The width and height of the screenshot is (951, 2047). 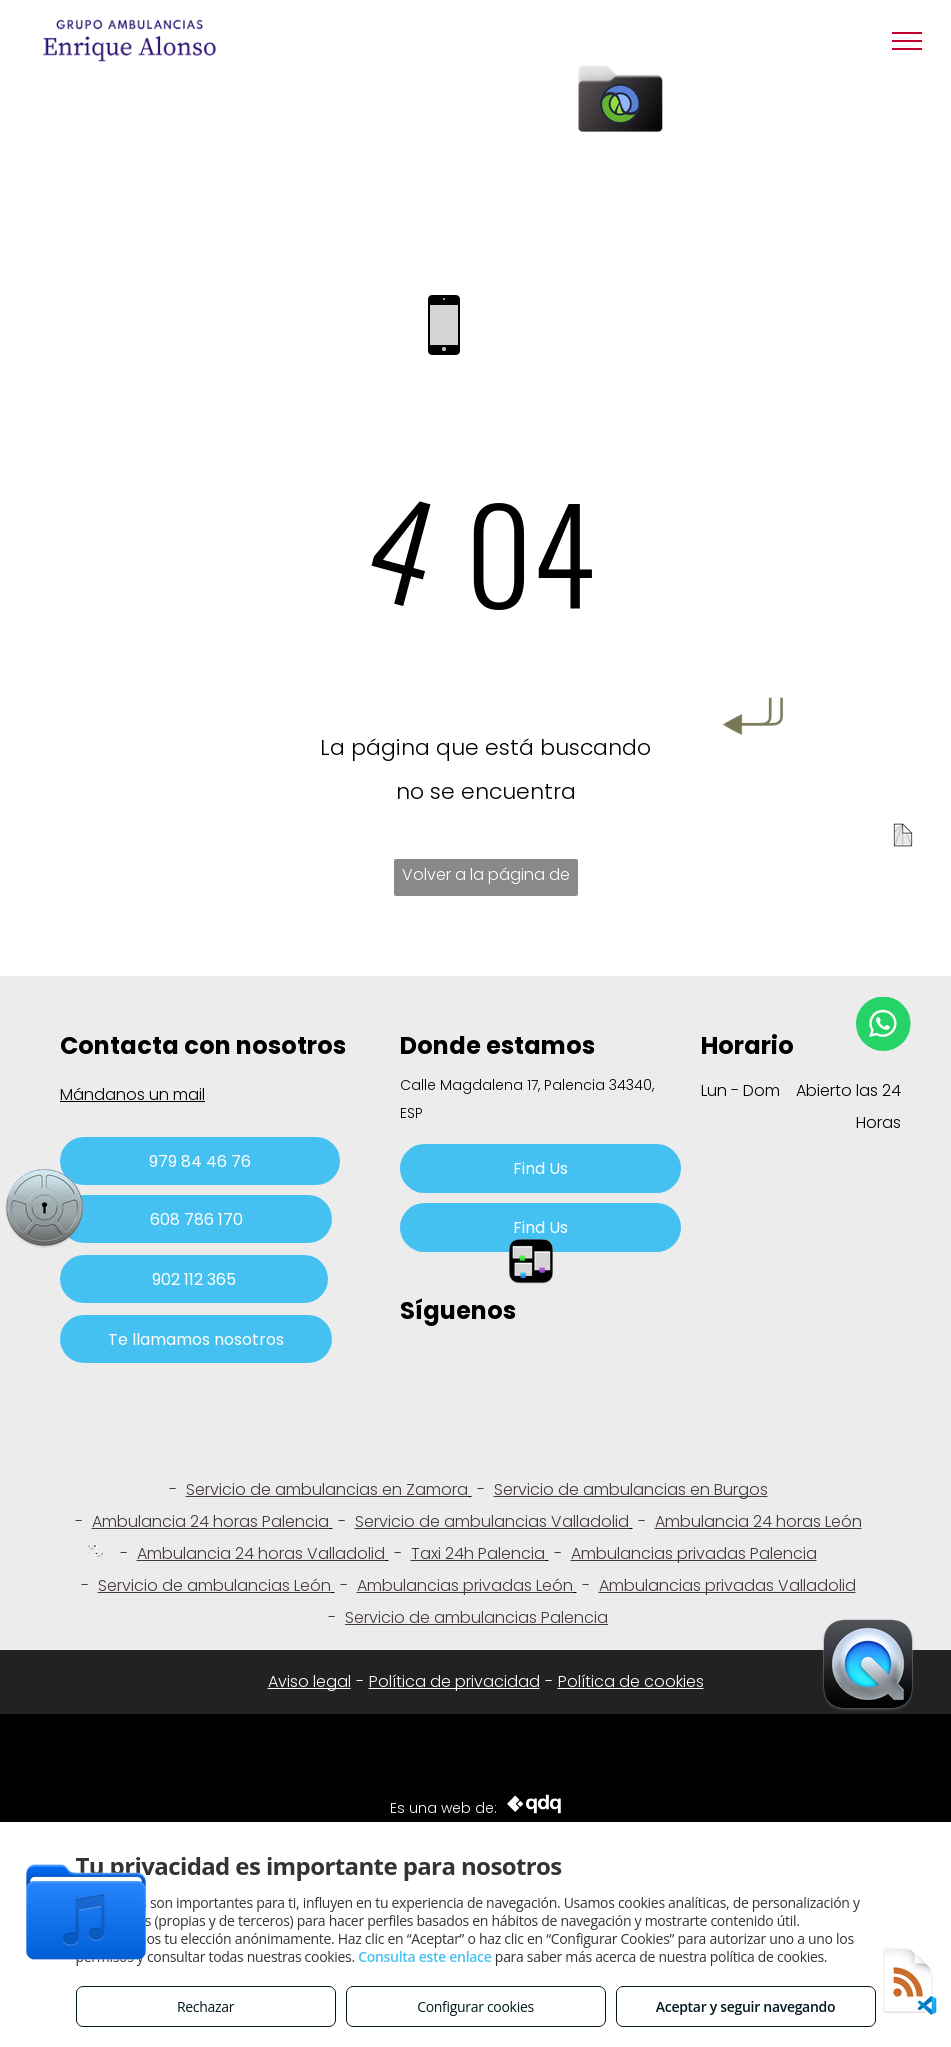 What do you see at coordinates (908, 1982) in the screenshot?
I see `open or edit an xml file in visual studio code` at bounding box center [908, 1982].